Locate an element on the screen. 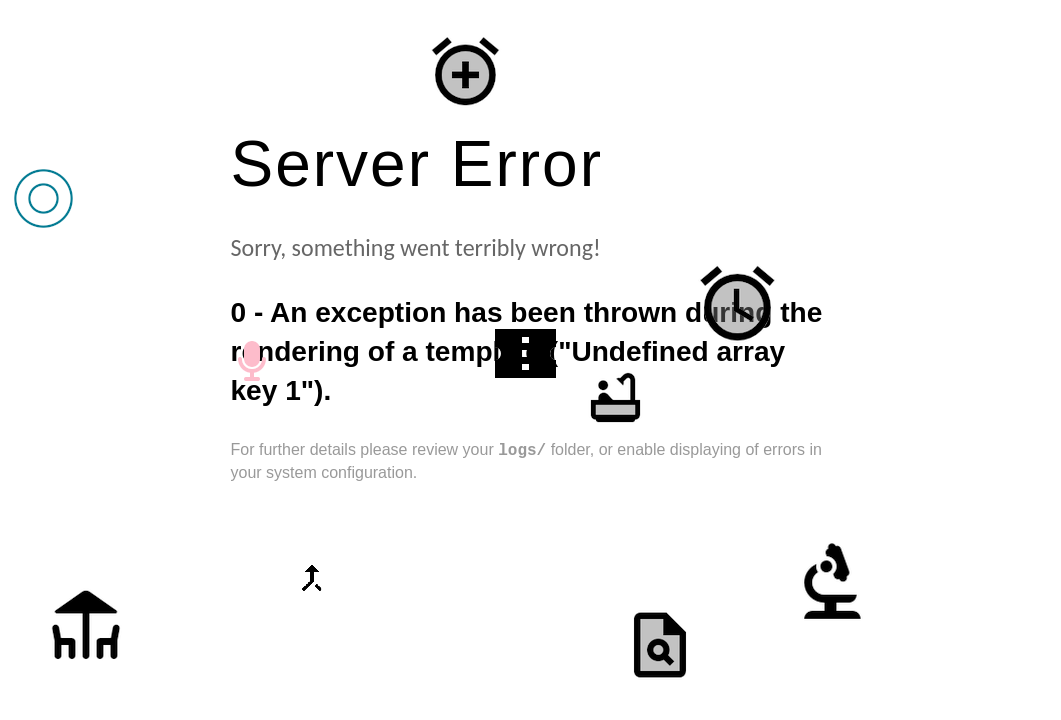 The width and height of the screenshot is (1061, 720). merge branches or items together is located at coordinates (312, 578).